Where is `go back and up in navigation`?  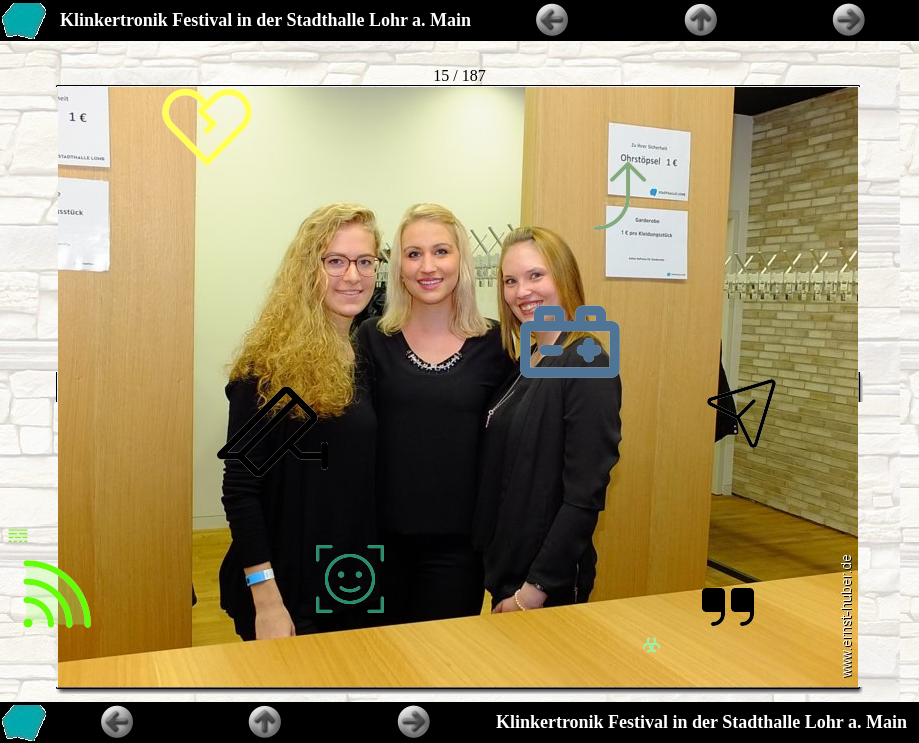
go back and up in navigation is located at coordinates (620, 196).